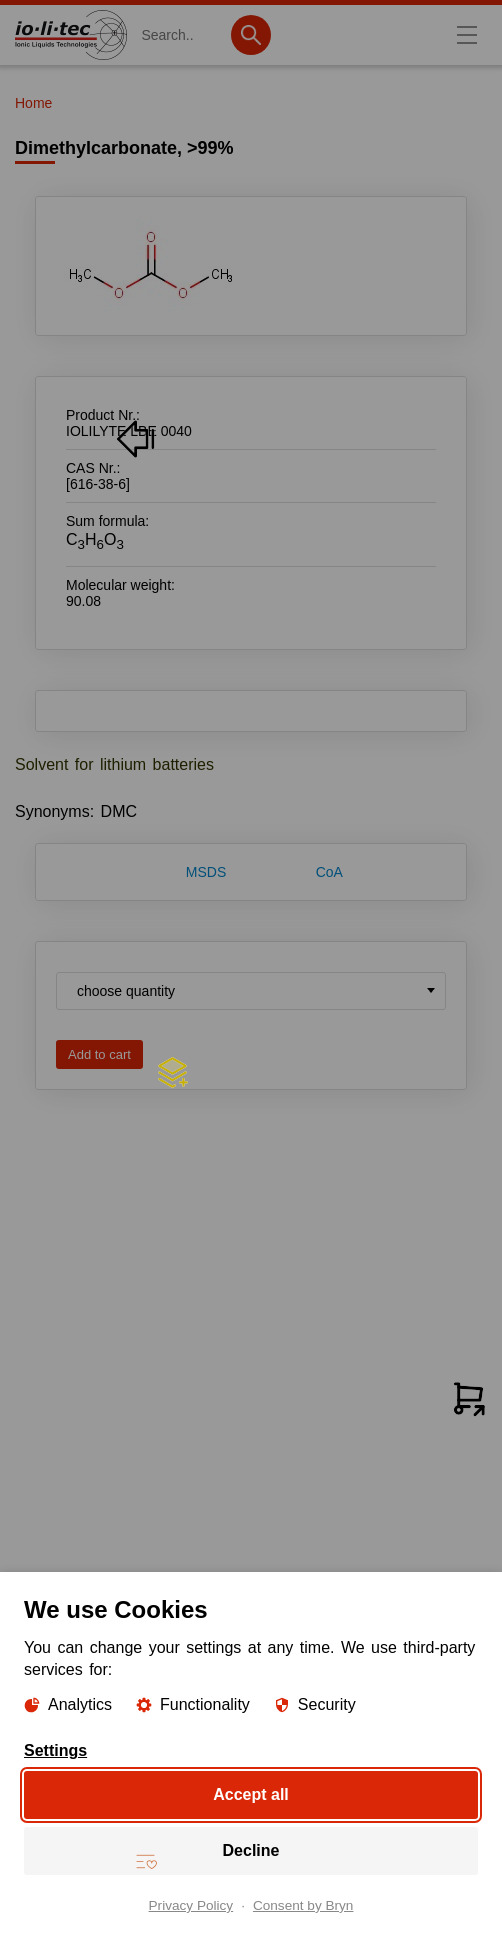 The width and height of the screenshot is (502, 1937). Describe the element at coordinates (137, 439) in the screenshot. I see `go back to previous screen` at that location.